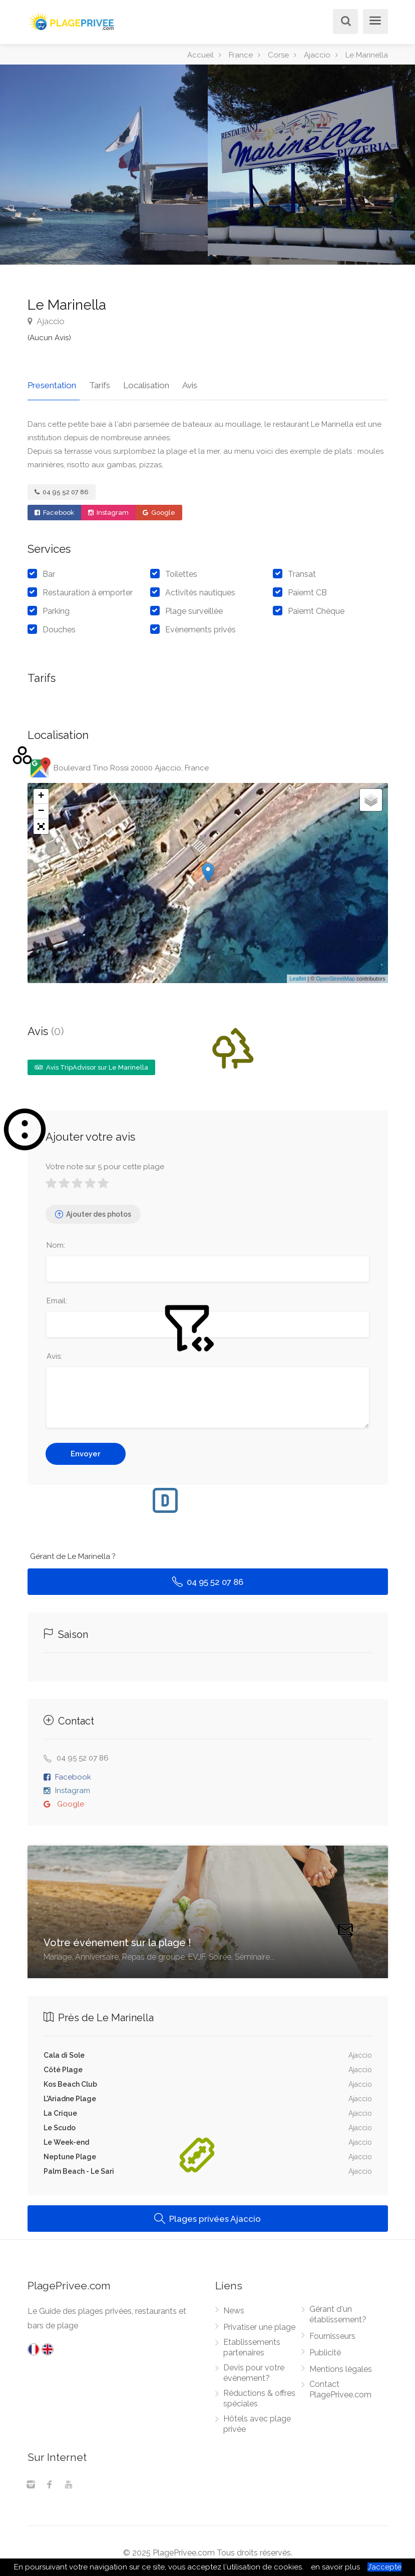 Image resolution: width=415 pixels, height=2576 pixels. Describe the element at coordinates (22, 755) in the screenshot. I see `view connected groups or clusters` at that location.